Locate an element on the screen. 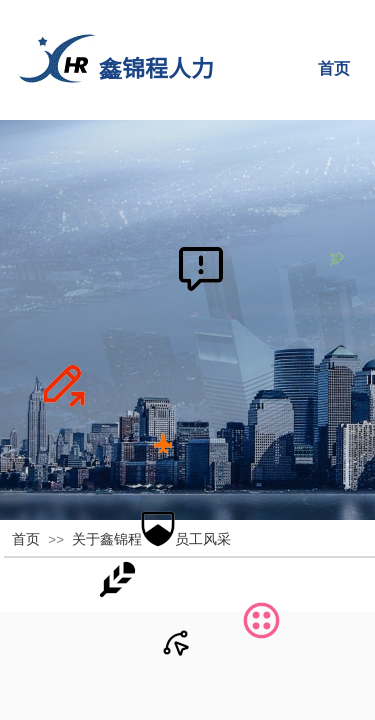  edit or manipulate a vector path is located at coordinates (175, 642).